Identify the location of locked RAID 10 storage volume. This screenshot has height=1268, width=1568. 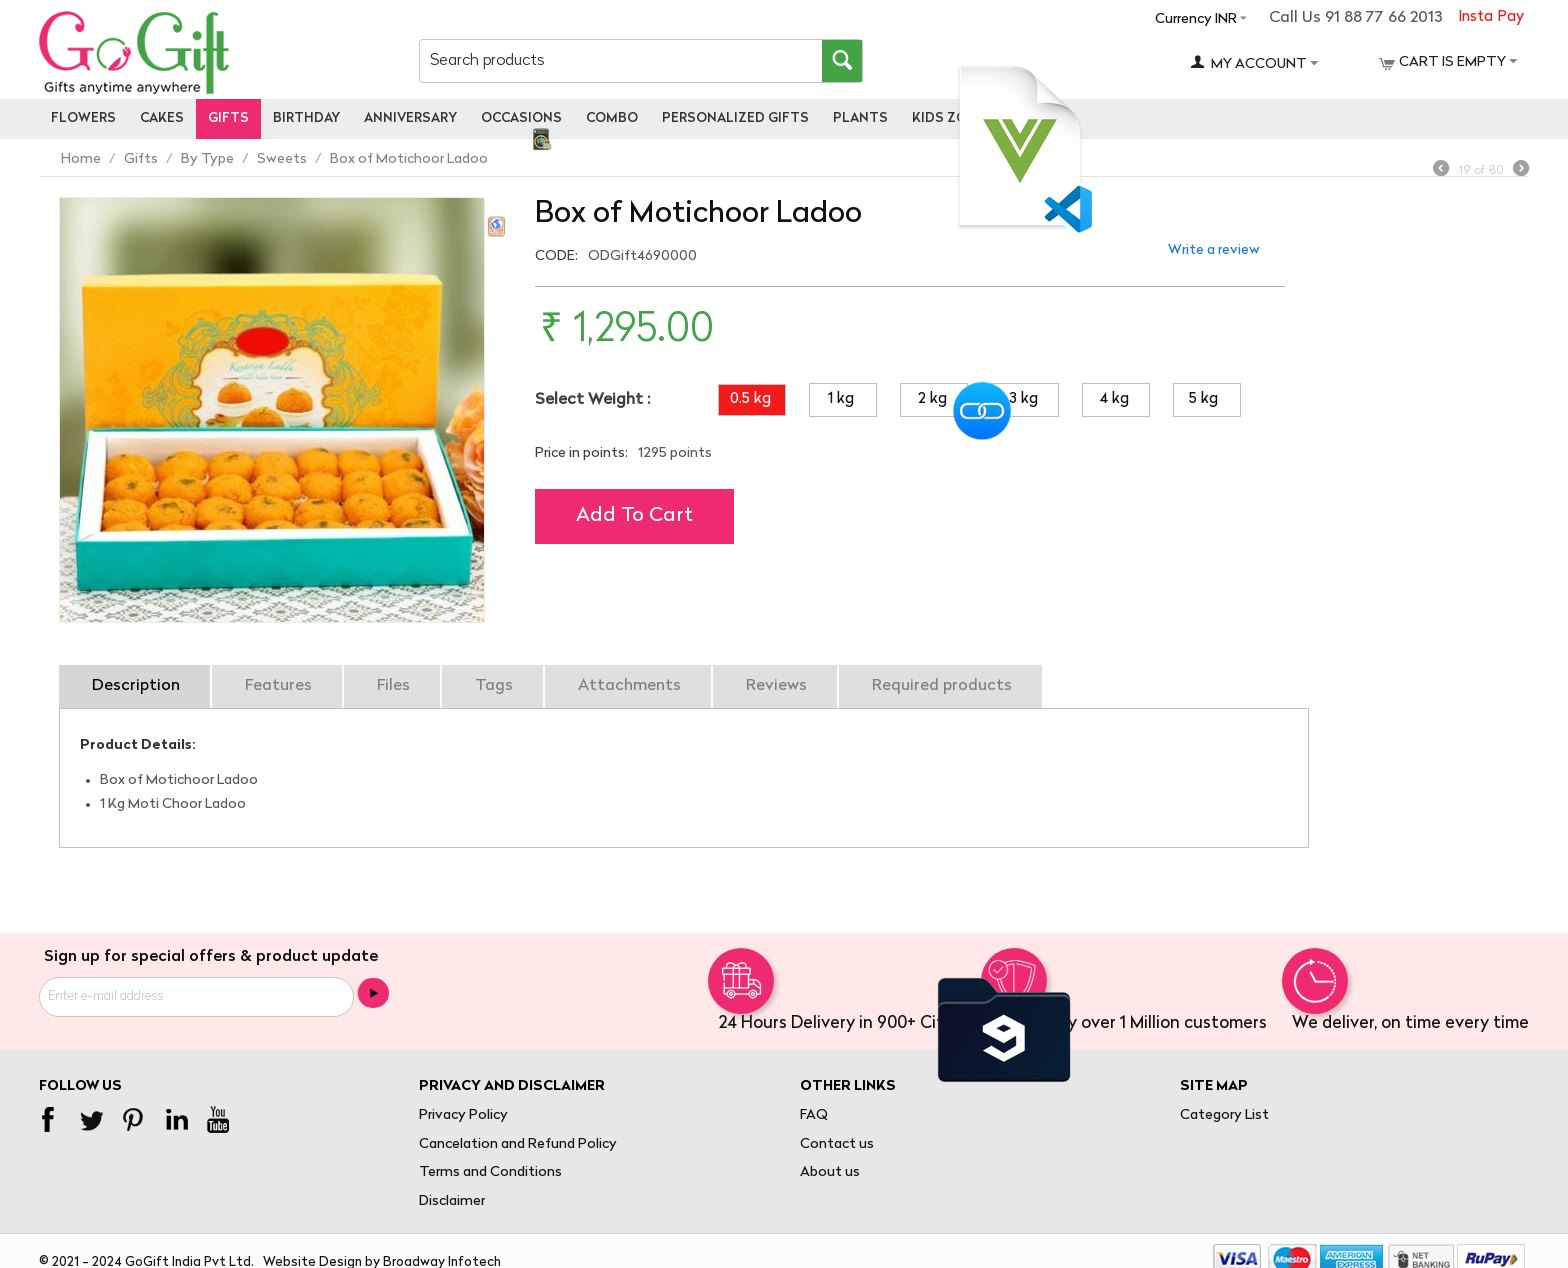
(541, 139).